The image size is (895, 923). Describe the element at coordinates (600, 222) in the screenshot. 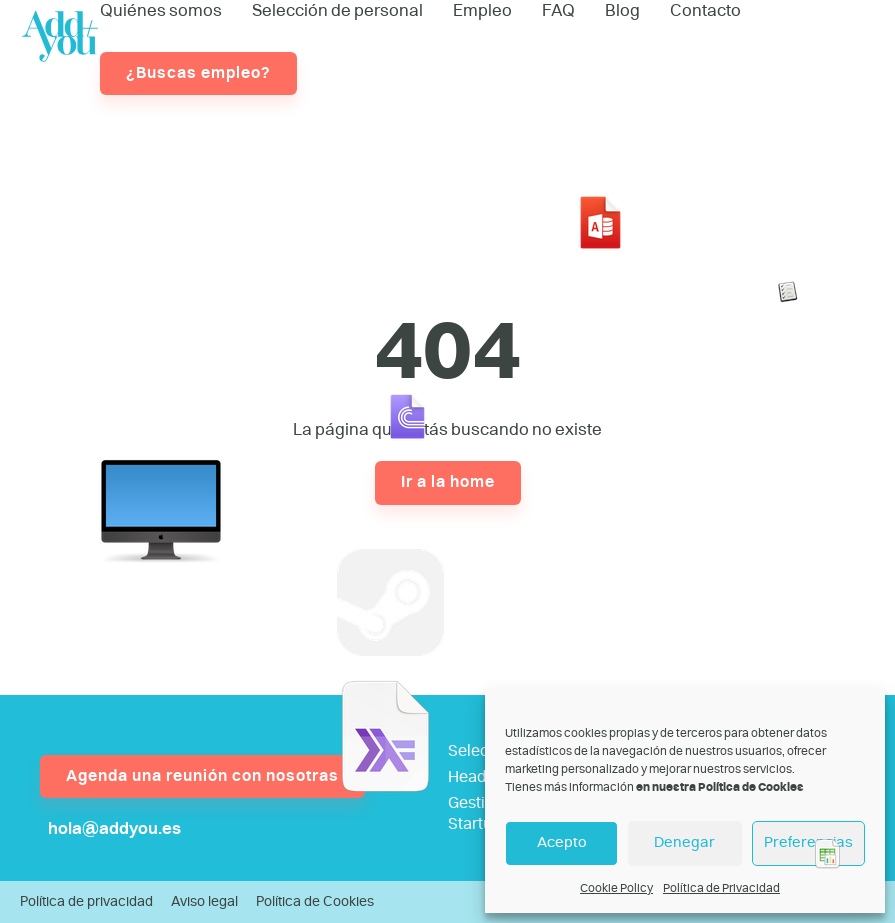

I see `a microsoft access database file` at that location.